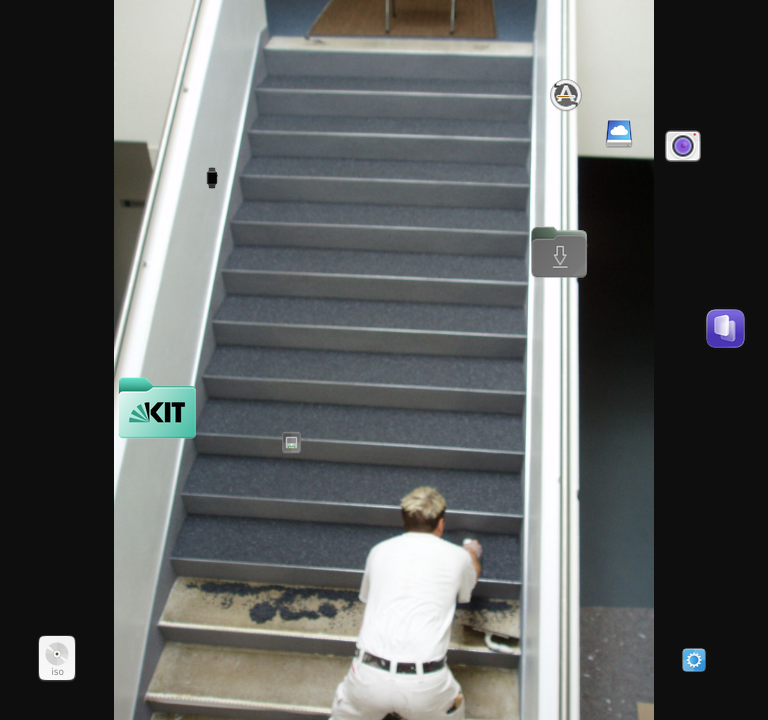 The image size is (768, 720). I want to click on nintendo 64 rom file, so click(291, 442).